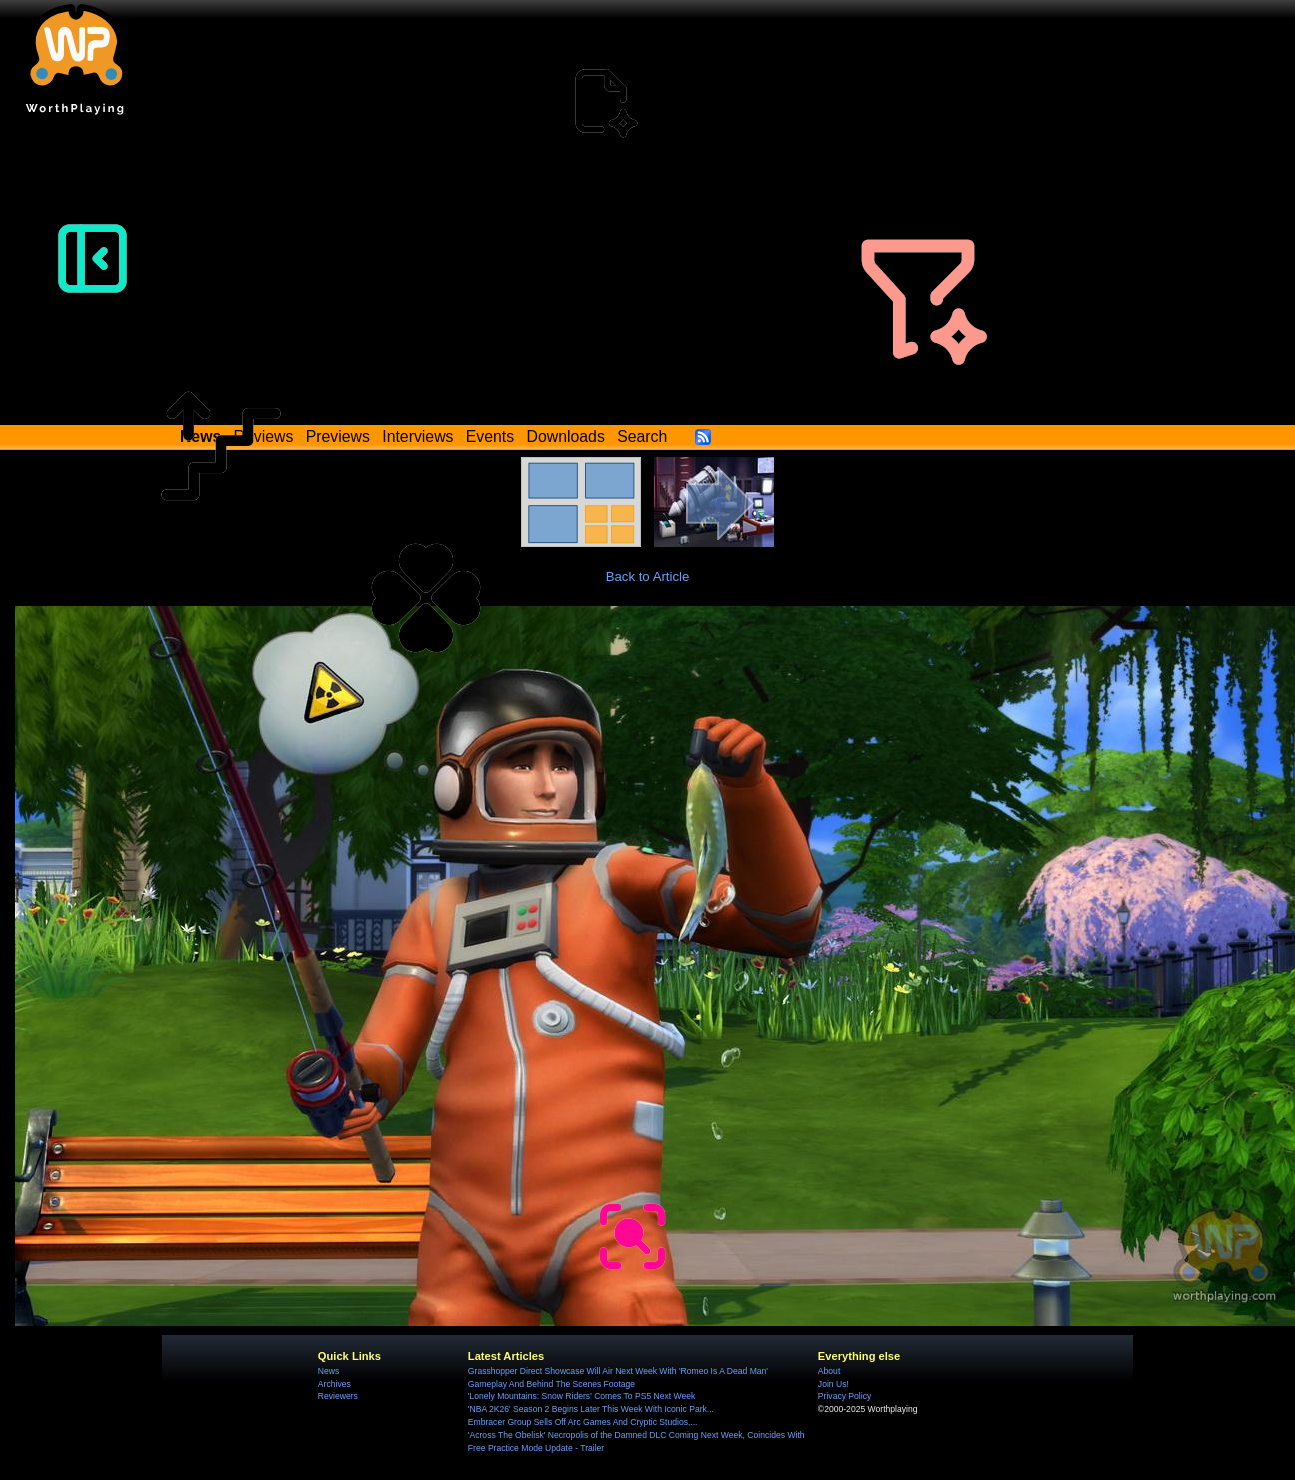  Describe the element at coordinates (426, 598) in the screenshot. I see `indicates a lucky or bonus feature` at that location.